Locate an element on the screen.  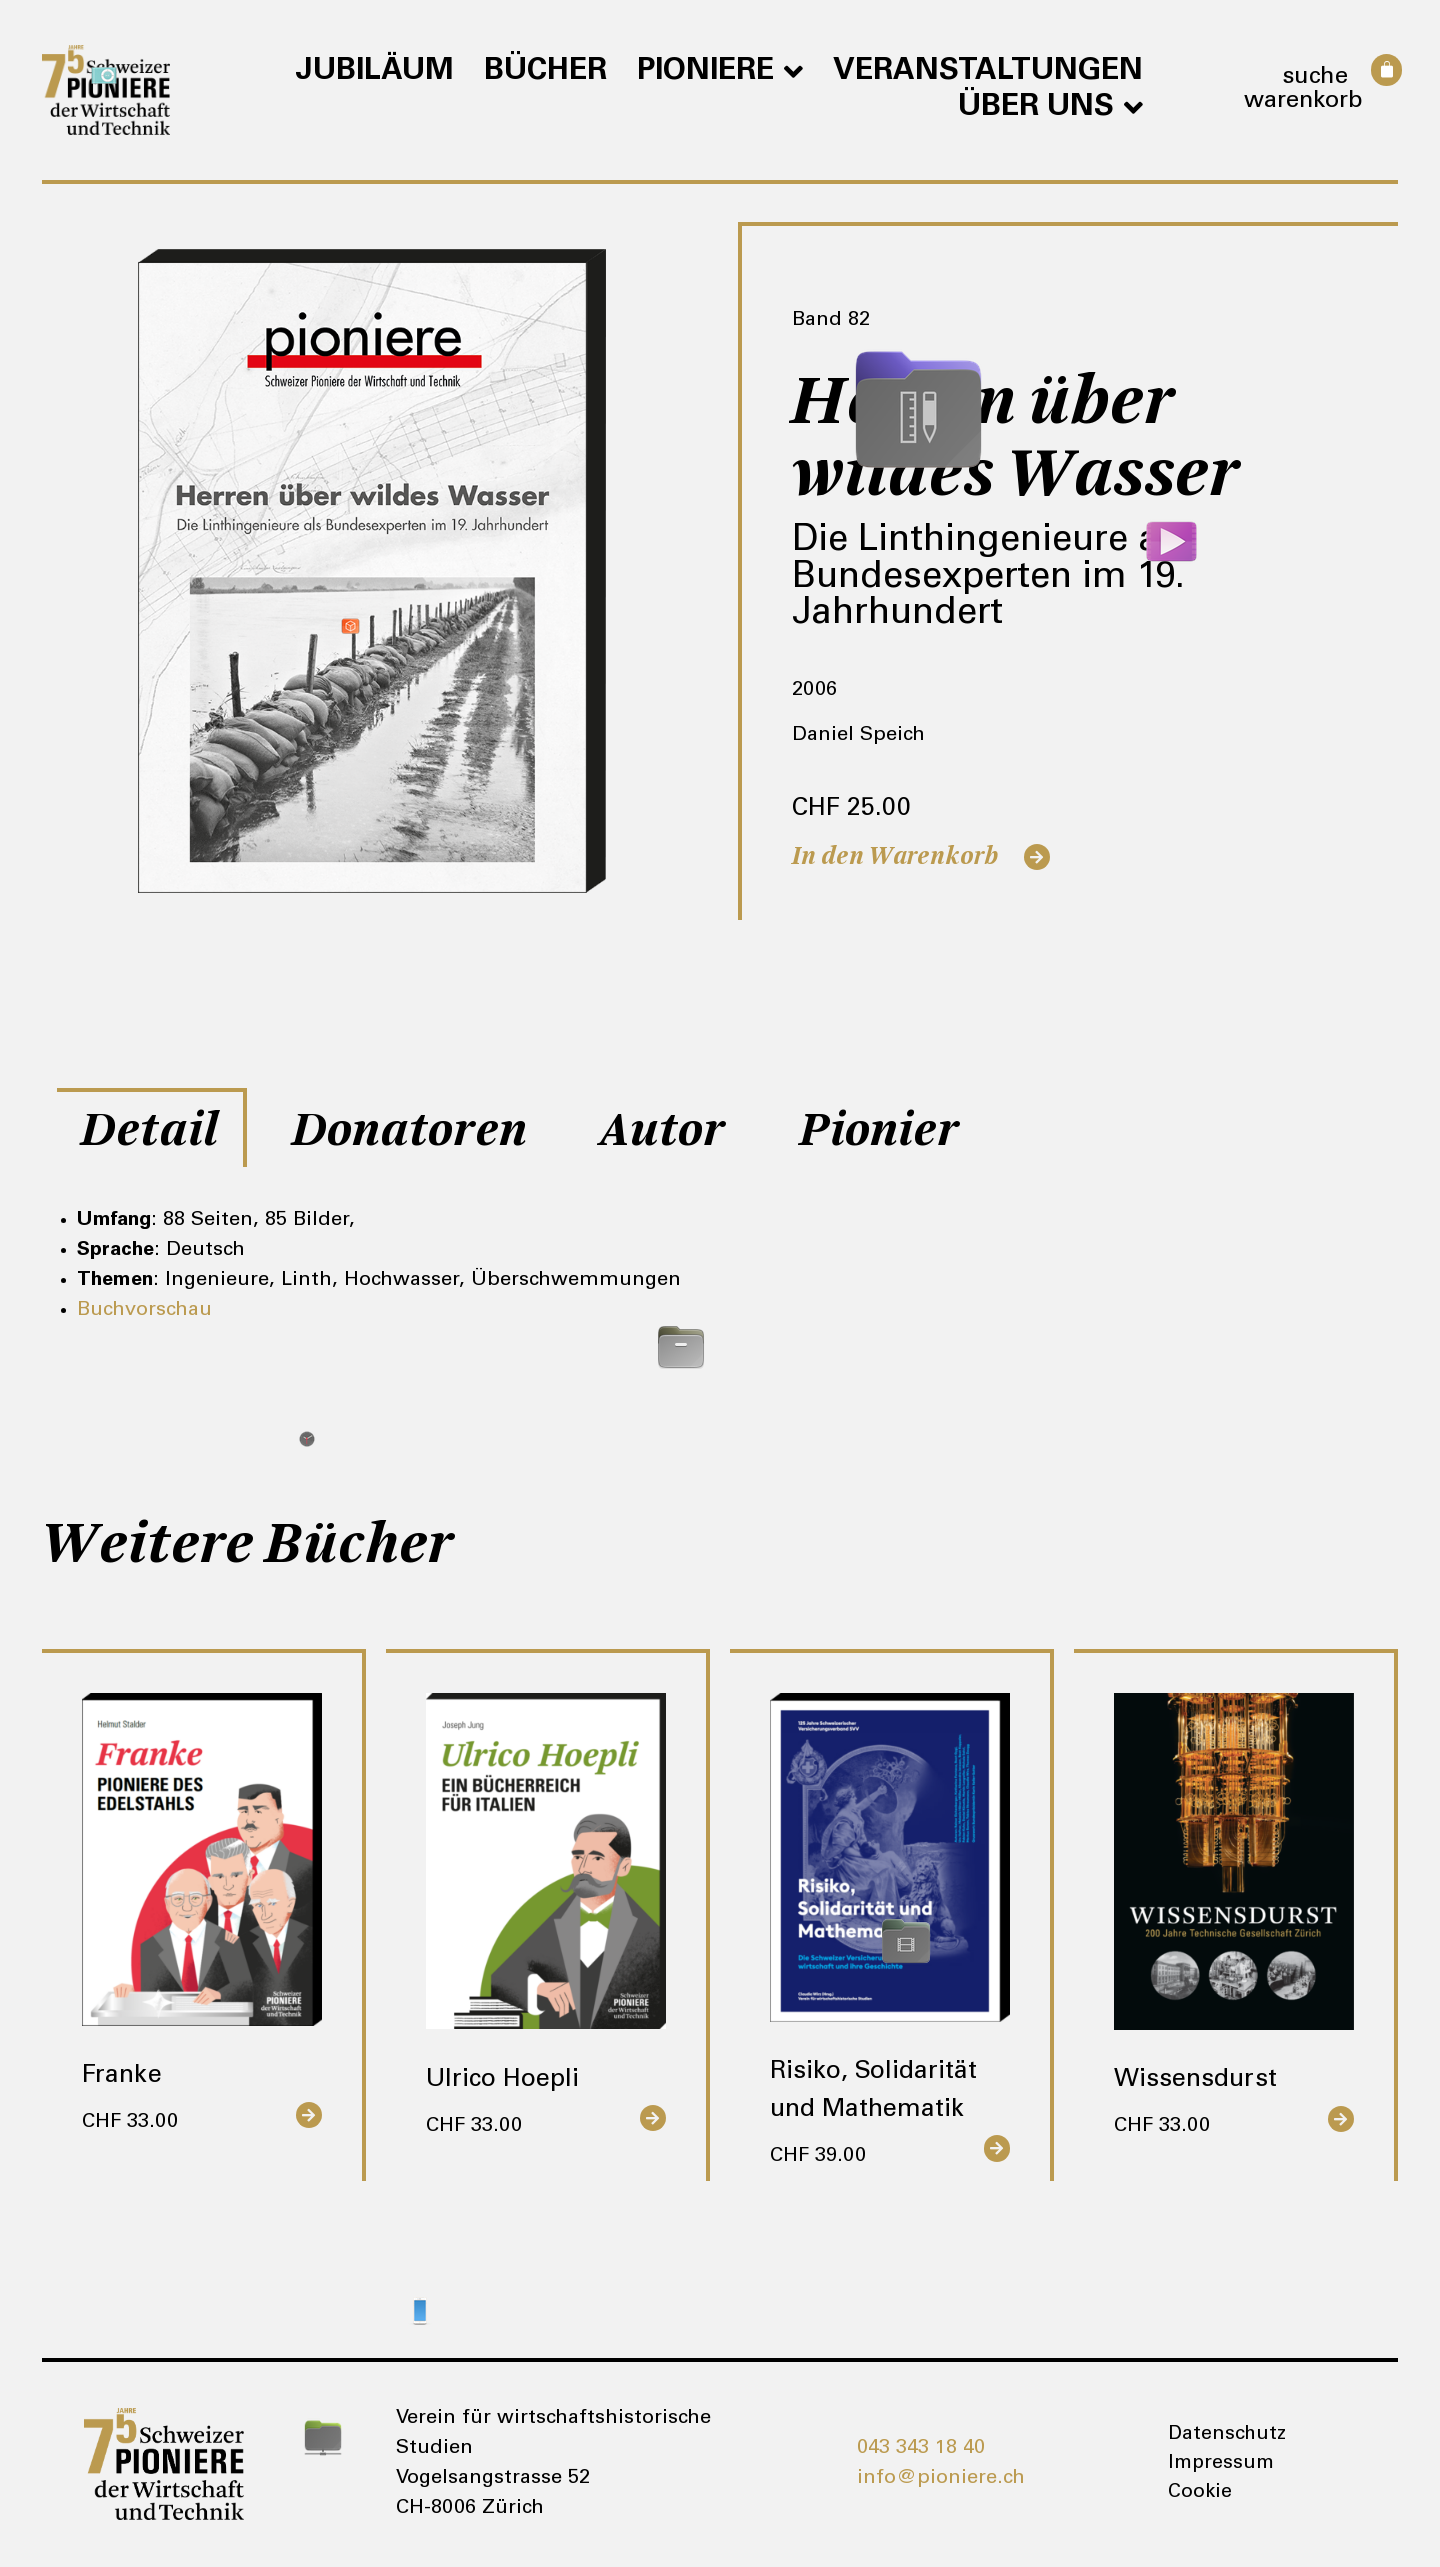
iPod shuffle device connected is located at coordinates (104, 71).